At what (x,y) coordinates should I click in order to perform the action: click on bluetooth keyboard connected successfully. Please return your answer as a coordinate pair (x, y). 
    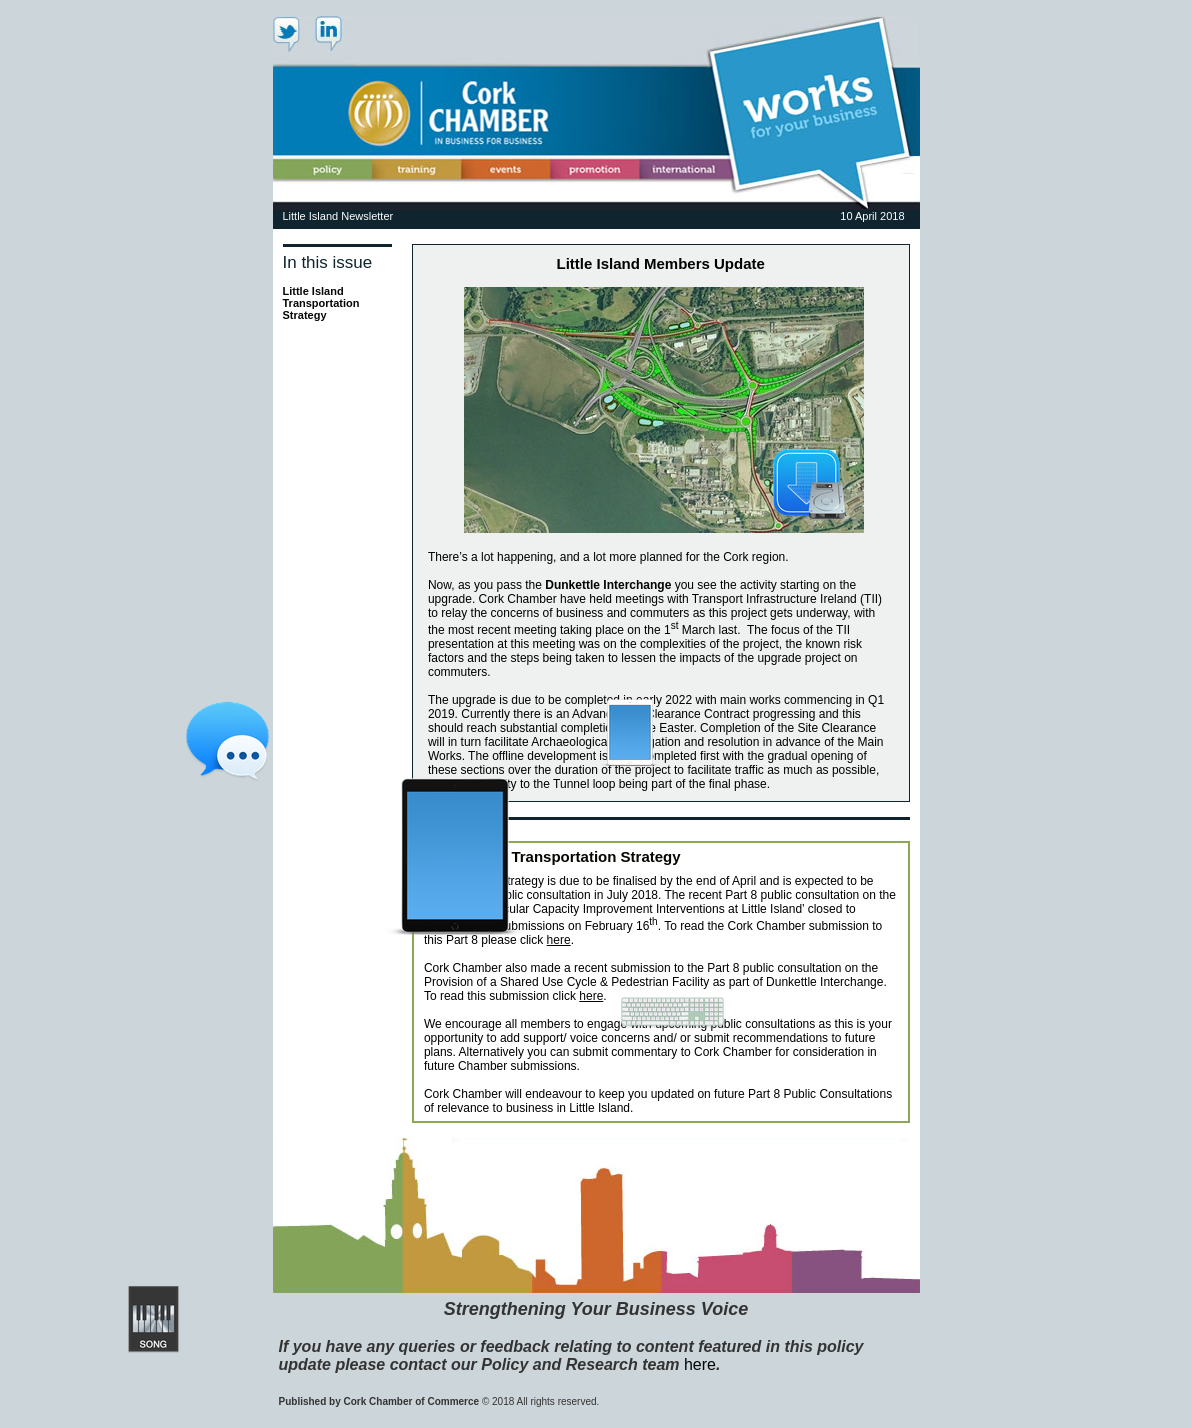
    Looking at the image, I should click on (672, 1011).